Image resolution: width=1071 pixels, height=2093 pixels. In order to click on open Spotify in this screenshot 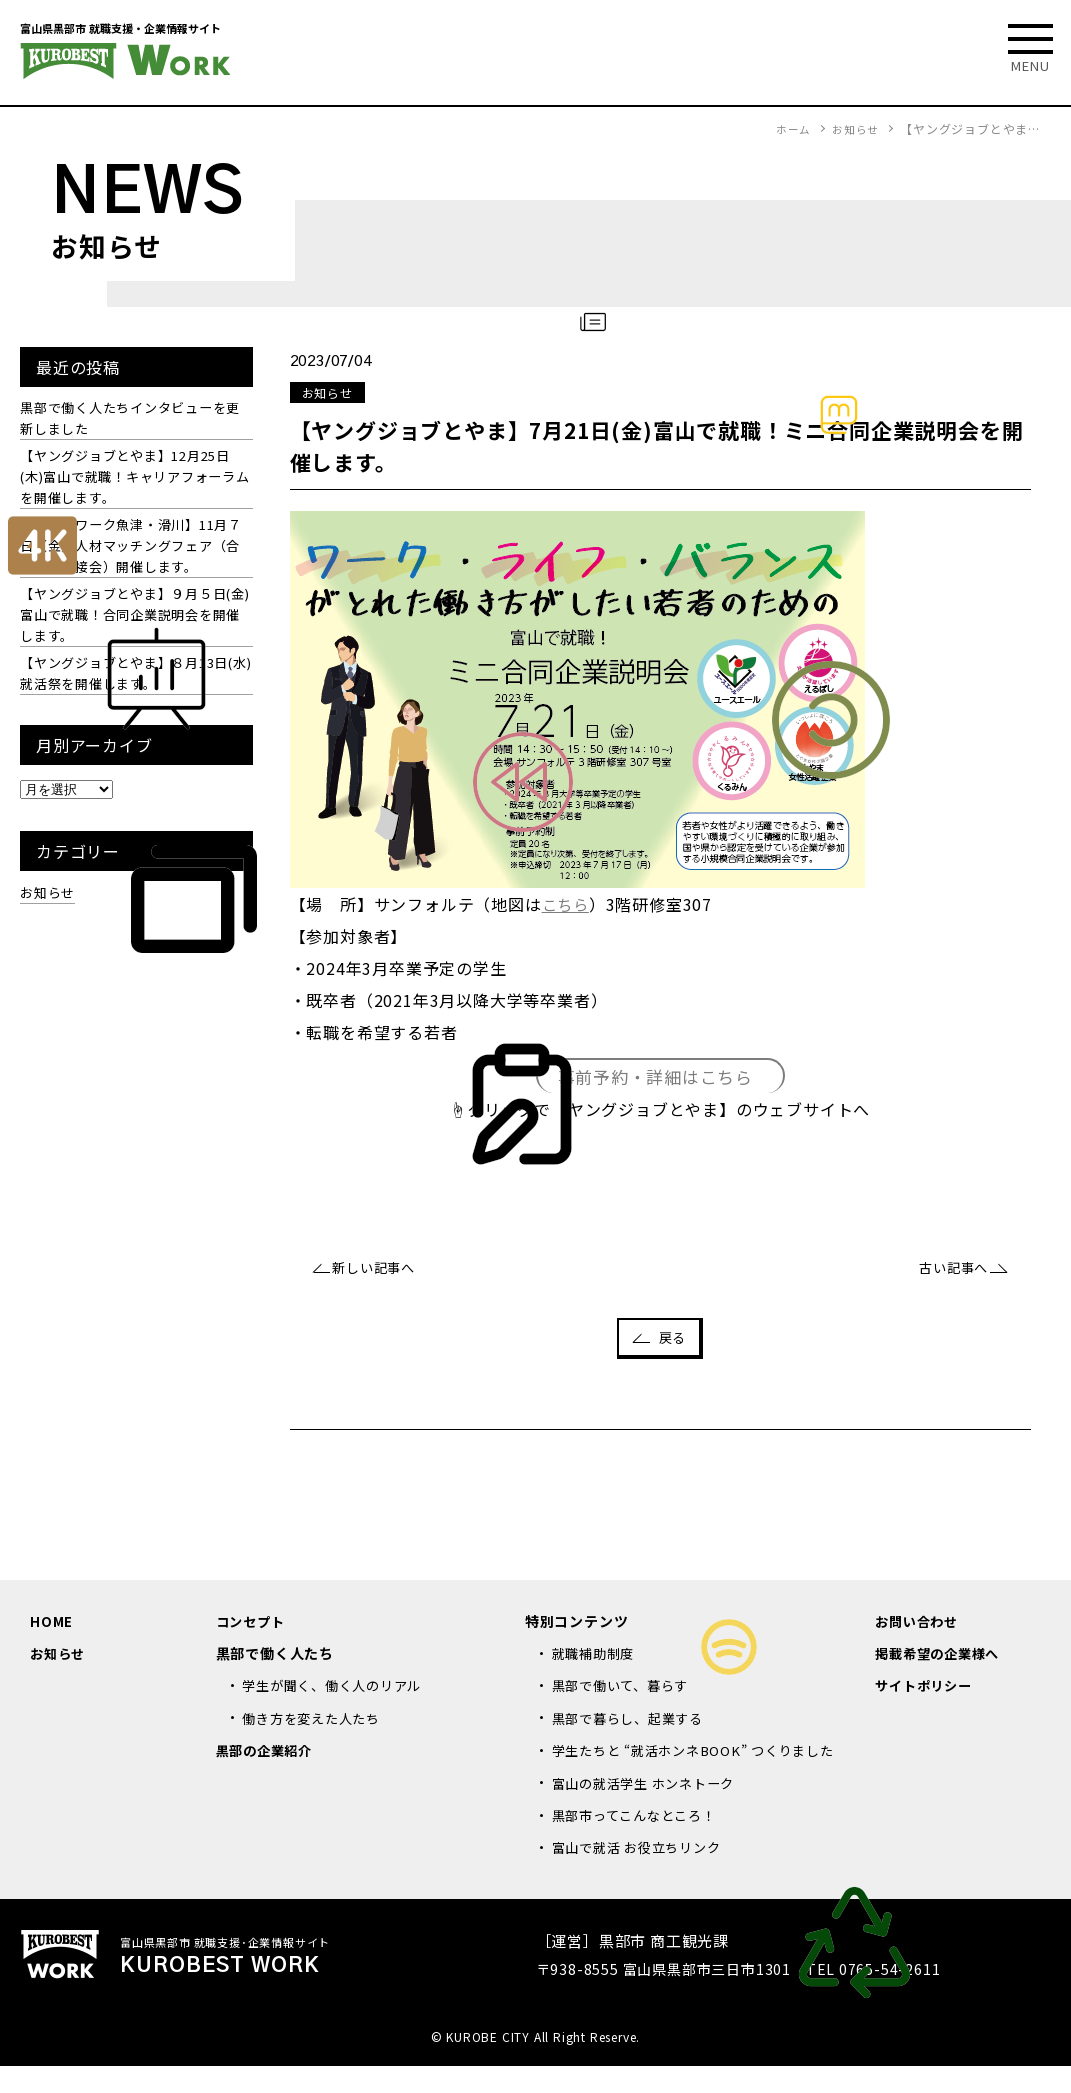, I will do `click(729, 1647)`.